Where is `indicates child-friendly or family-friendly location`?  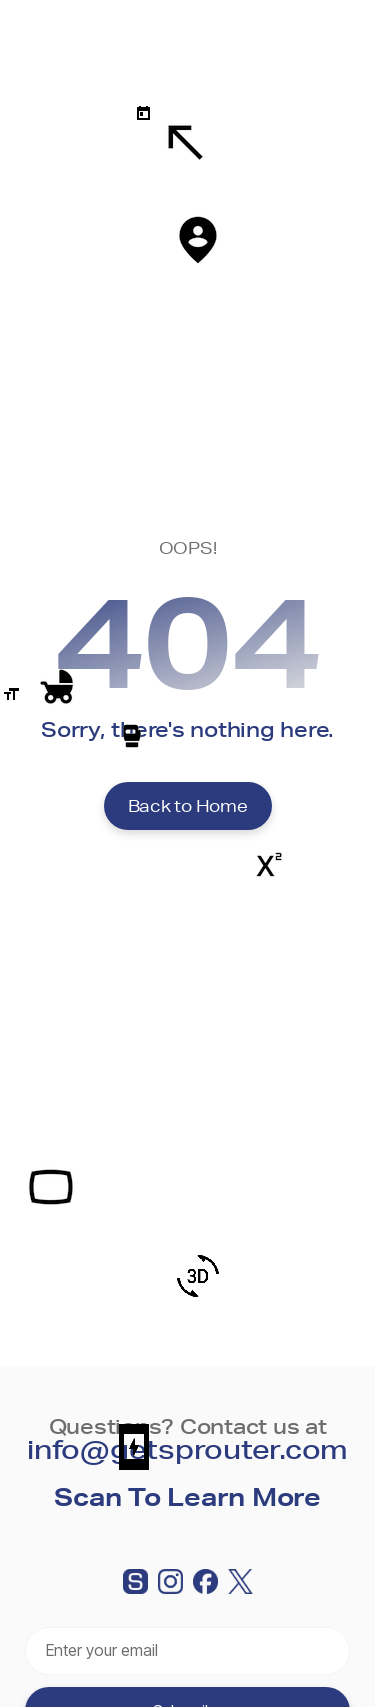
indicates child-friendly or family-friendly location is located at coordinates (57, 686).